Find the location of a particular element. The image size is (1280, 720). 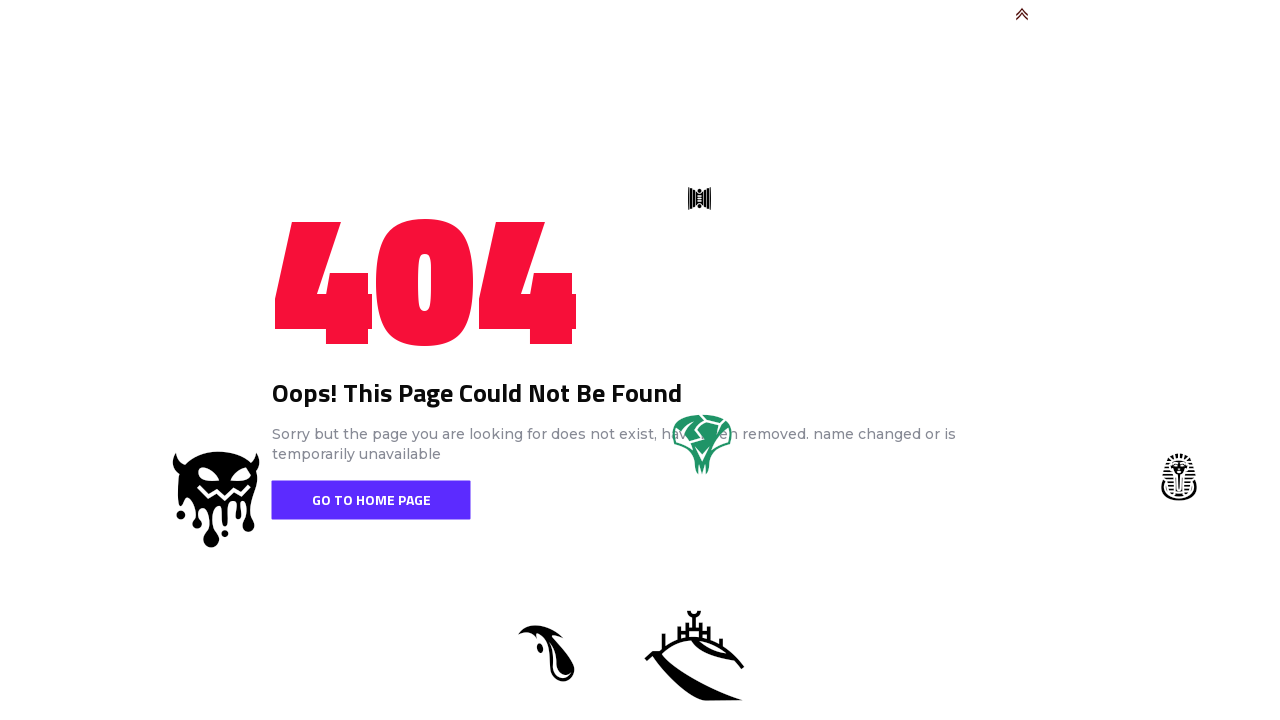

indicates a slime or liquid-based ability in a game is located at coordinates (546, 654).